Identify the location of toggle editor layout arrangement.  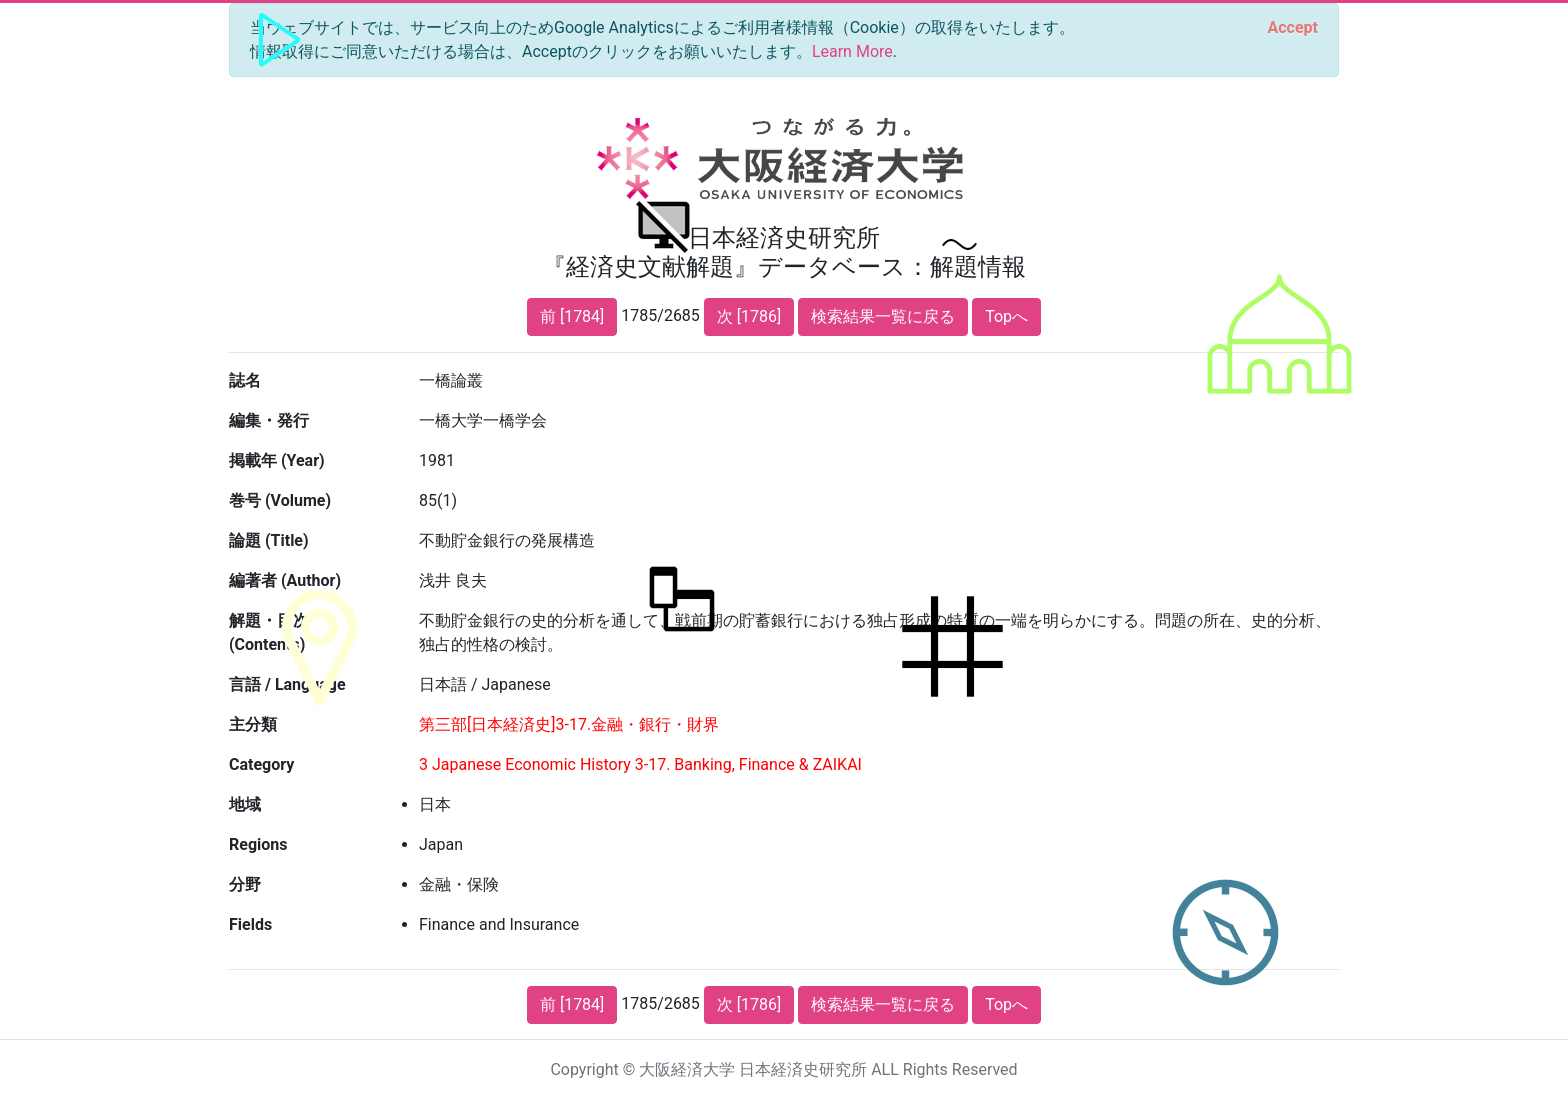
(682, 599).